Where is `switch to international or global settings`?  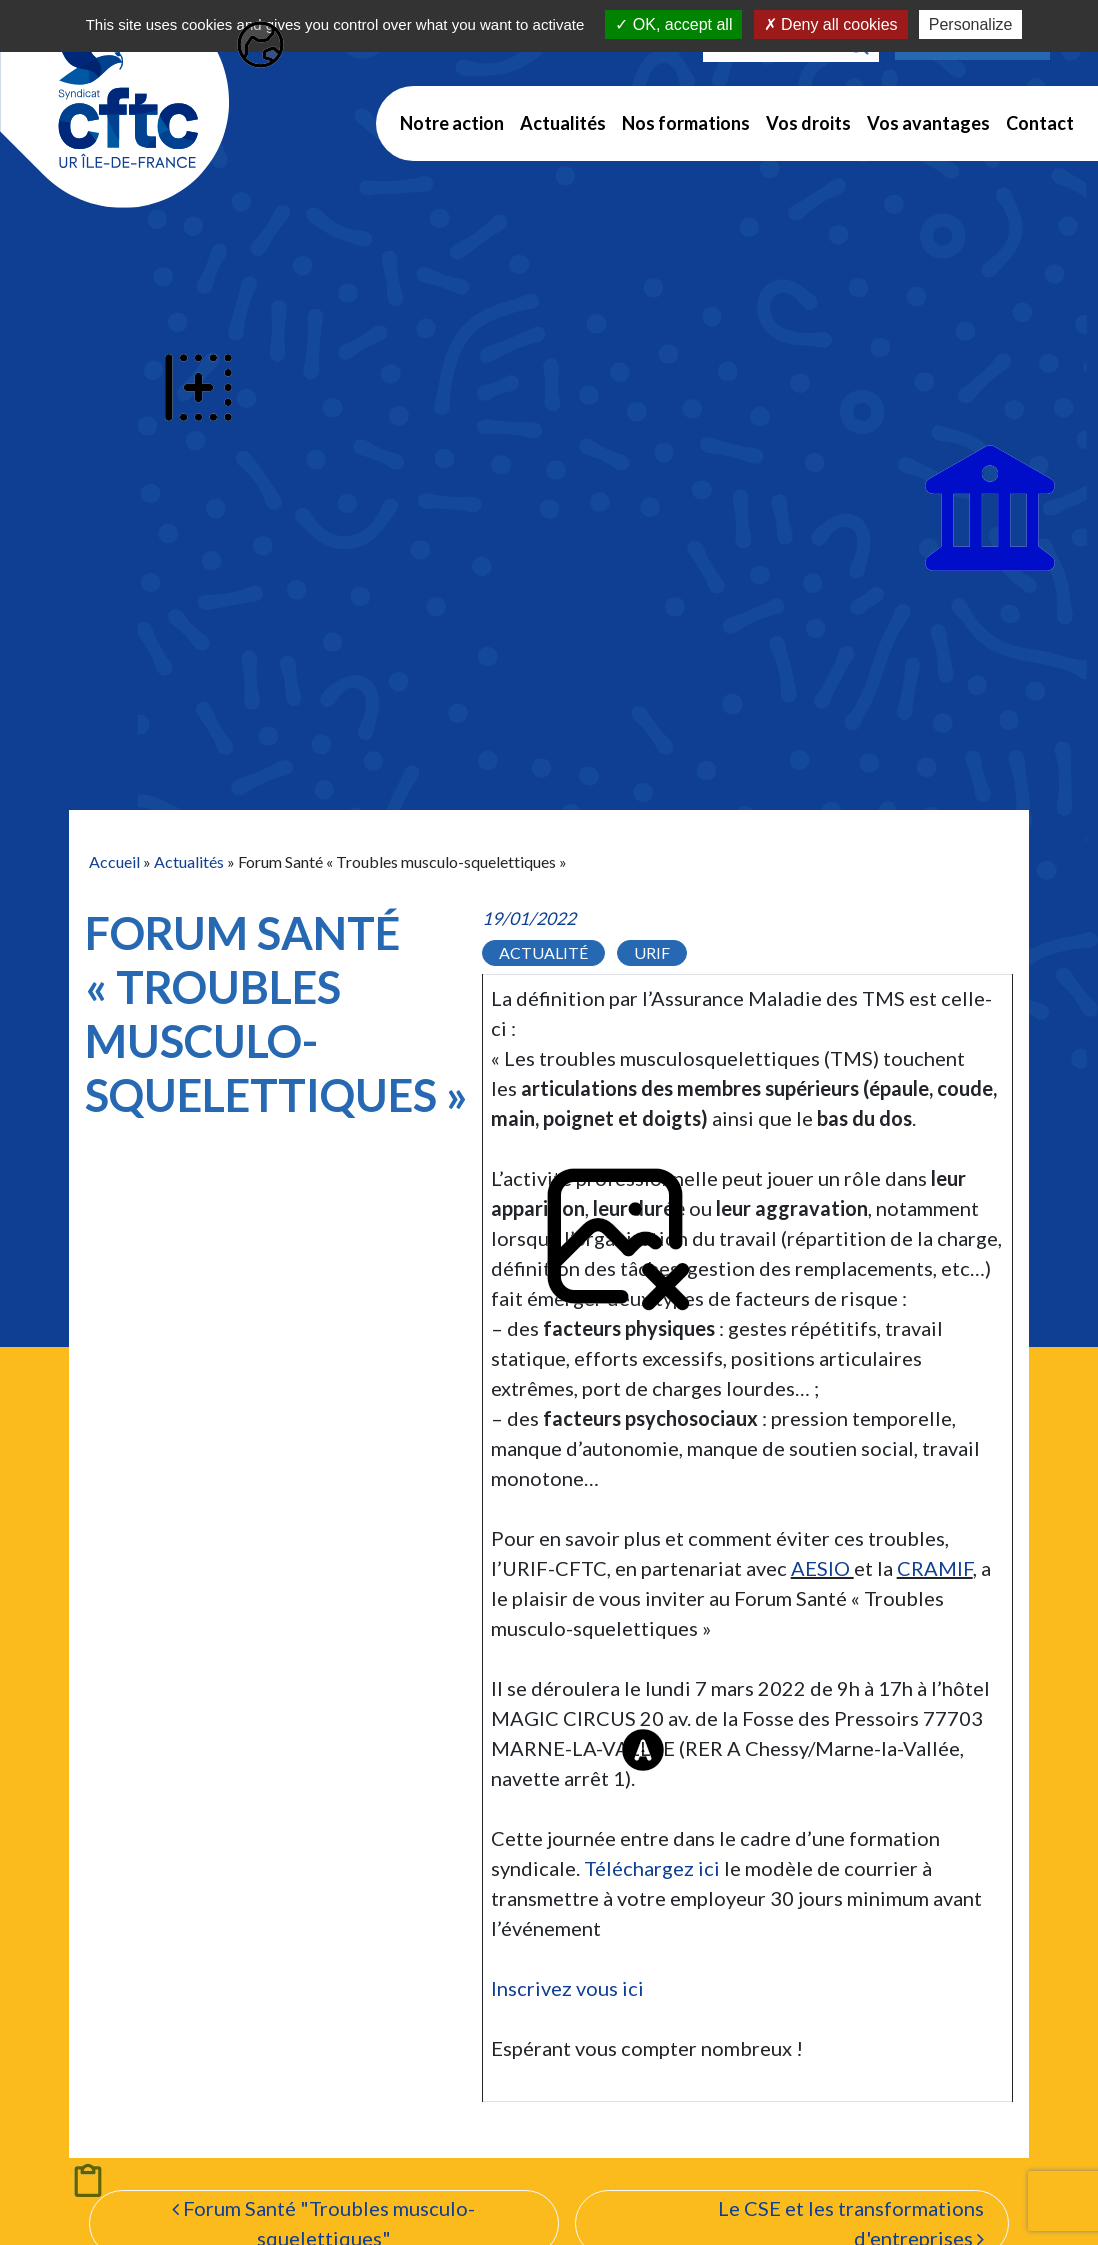 switch to international or global settings is located at coordinates (260, 44).